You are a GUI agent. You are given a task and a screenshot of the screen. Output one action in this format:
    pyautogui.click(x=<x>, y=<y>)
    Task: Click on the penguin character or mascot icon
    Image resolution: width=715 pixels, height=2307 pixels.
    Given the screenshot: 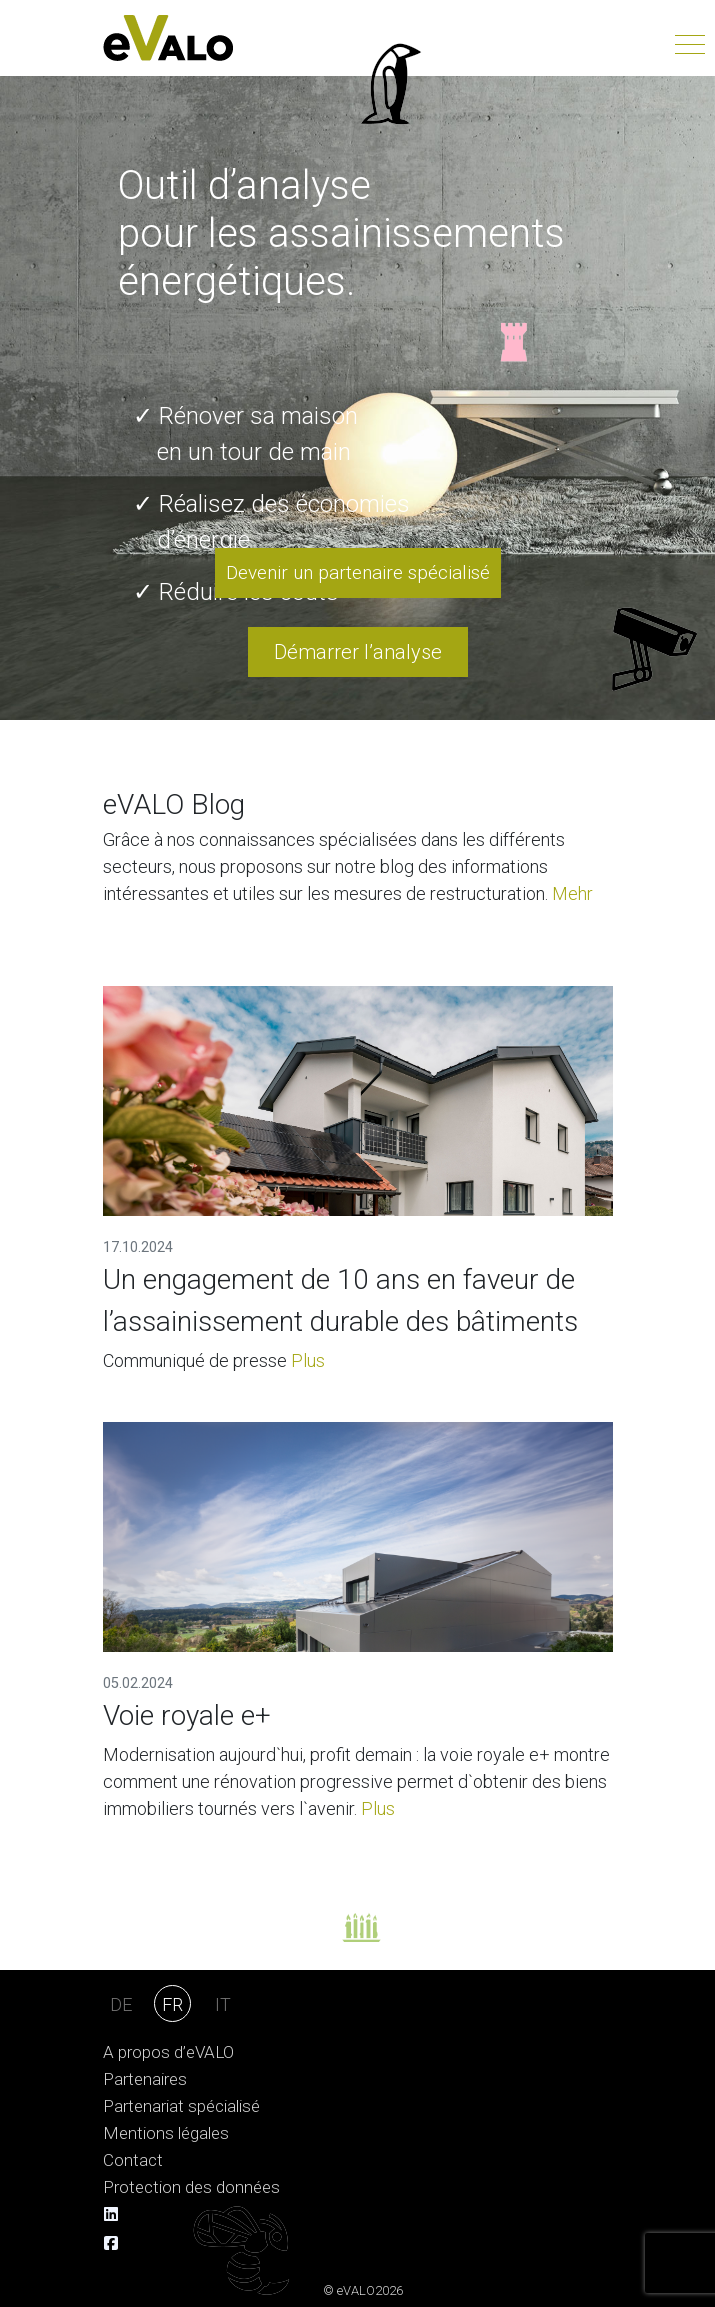 What is the action you would take?
    pyautogui.click(x=391, y=84)
    